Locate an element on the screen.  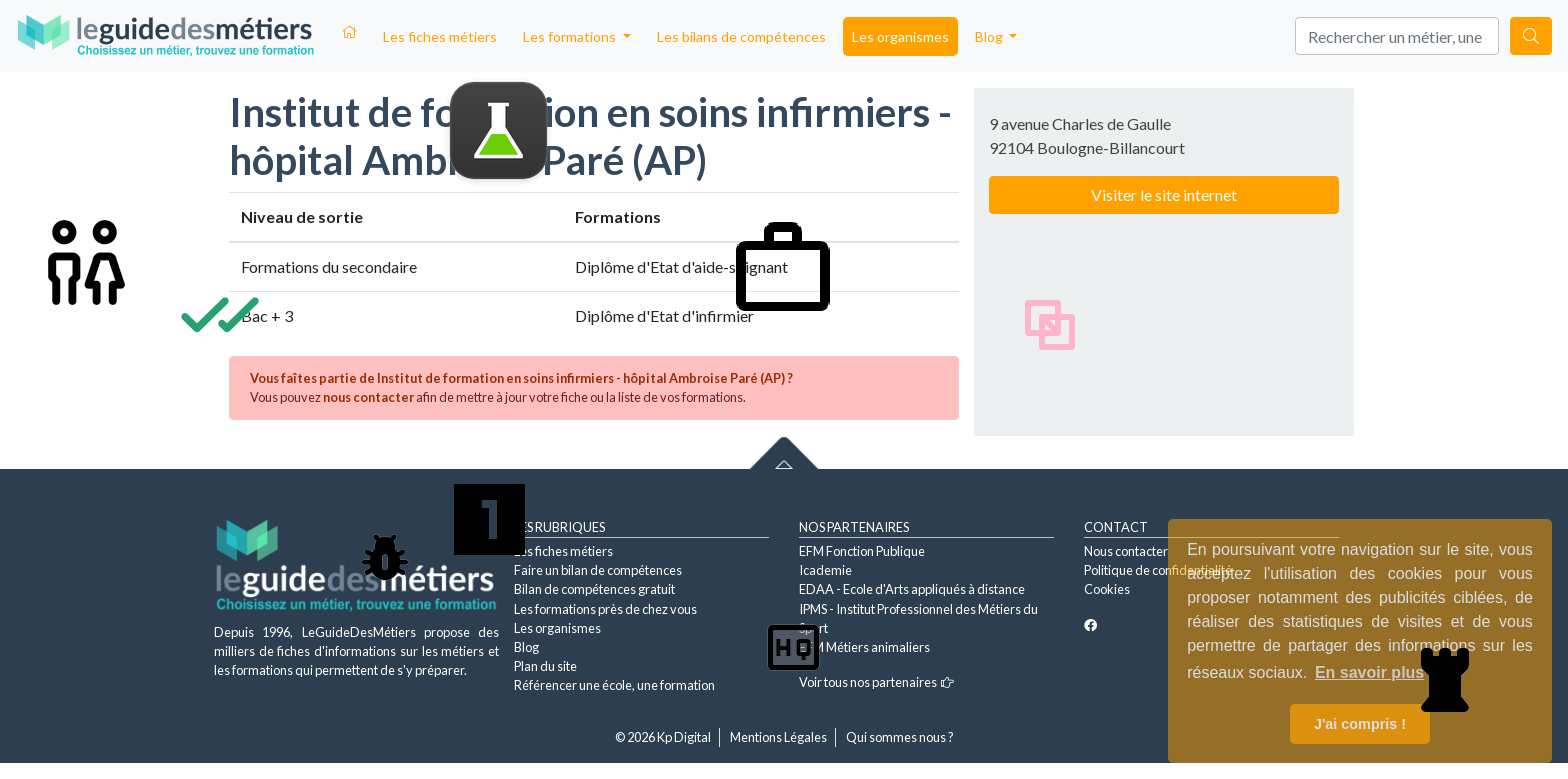
toggle high quality video or audio playback is located at coordinates (793, 647).